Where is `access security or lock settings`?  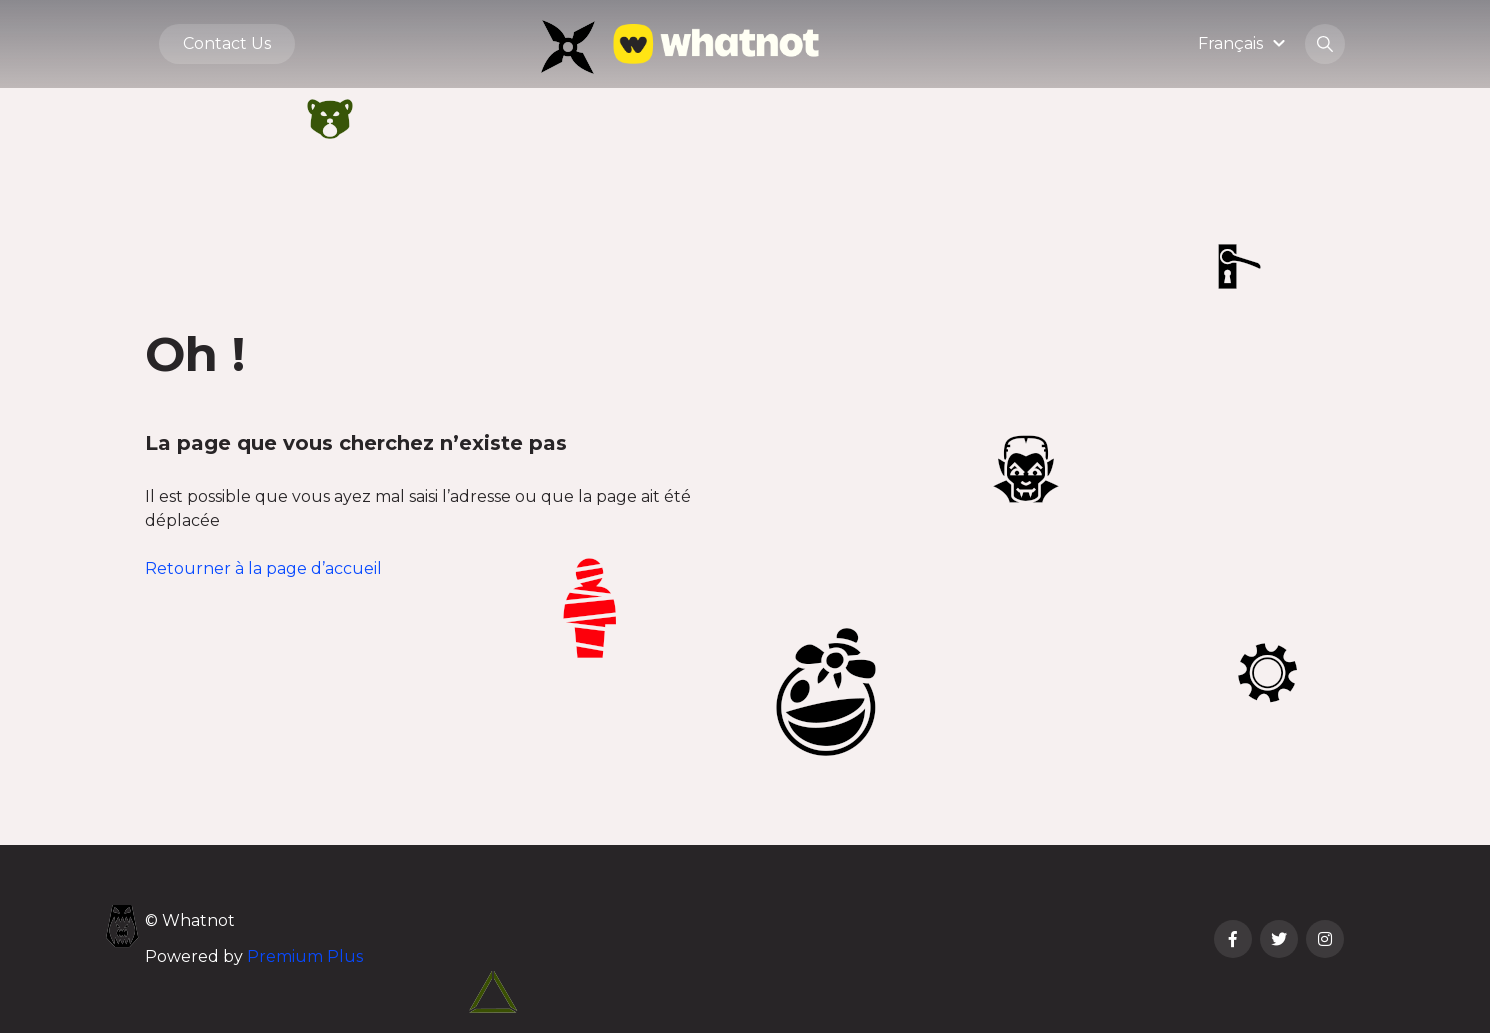 access security or lock settings is located at coordinates (1237, 266).